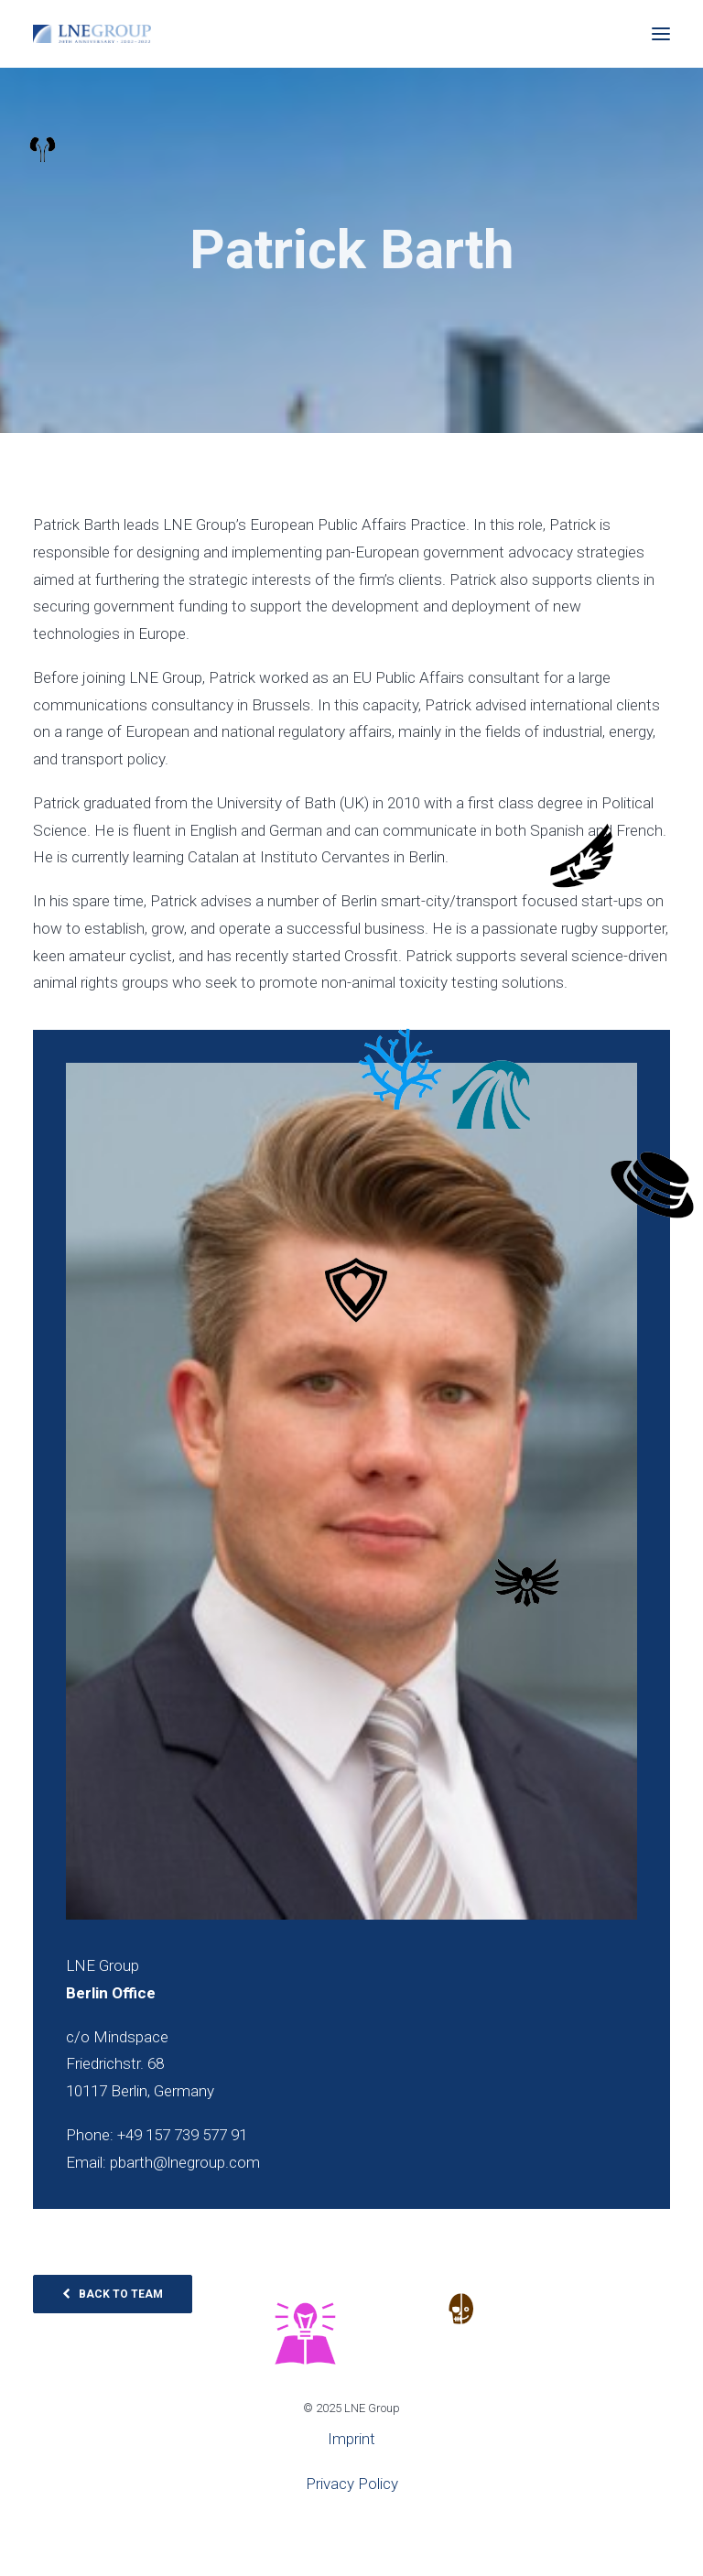 This screenshot has width=703, height=2576. Describe the element at coordinates (400, 1069) in the screenshot. I see `access coral reef or marine life content` at that location.